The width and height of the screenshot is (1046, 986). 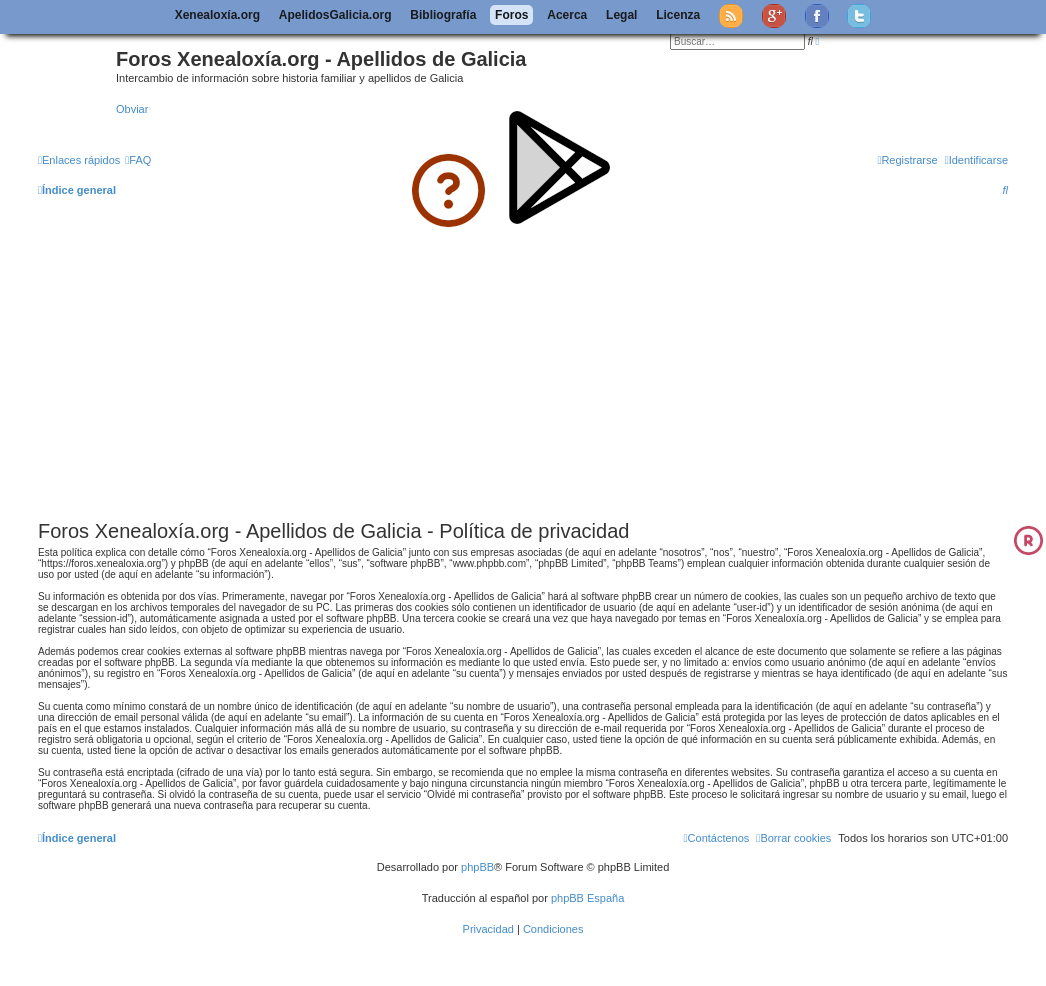 What do you see at coordinates (448, 190) in the screenshot?
I see `access help or support` at bounding box center [448, 190].